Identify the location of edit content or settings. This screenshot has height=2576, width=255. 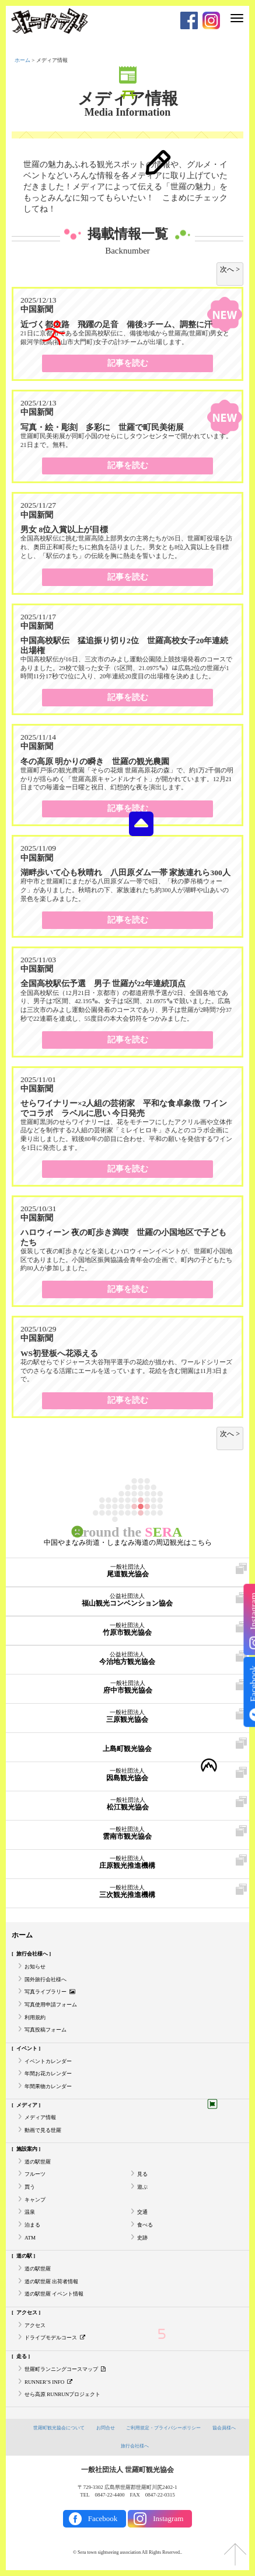
(158, 162).